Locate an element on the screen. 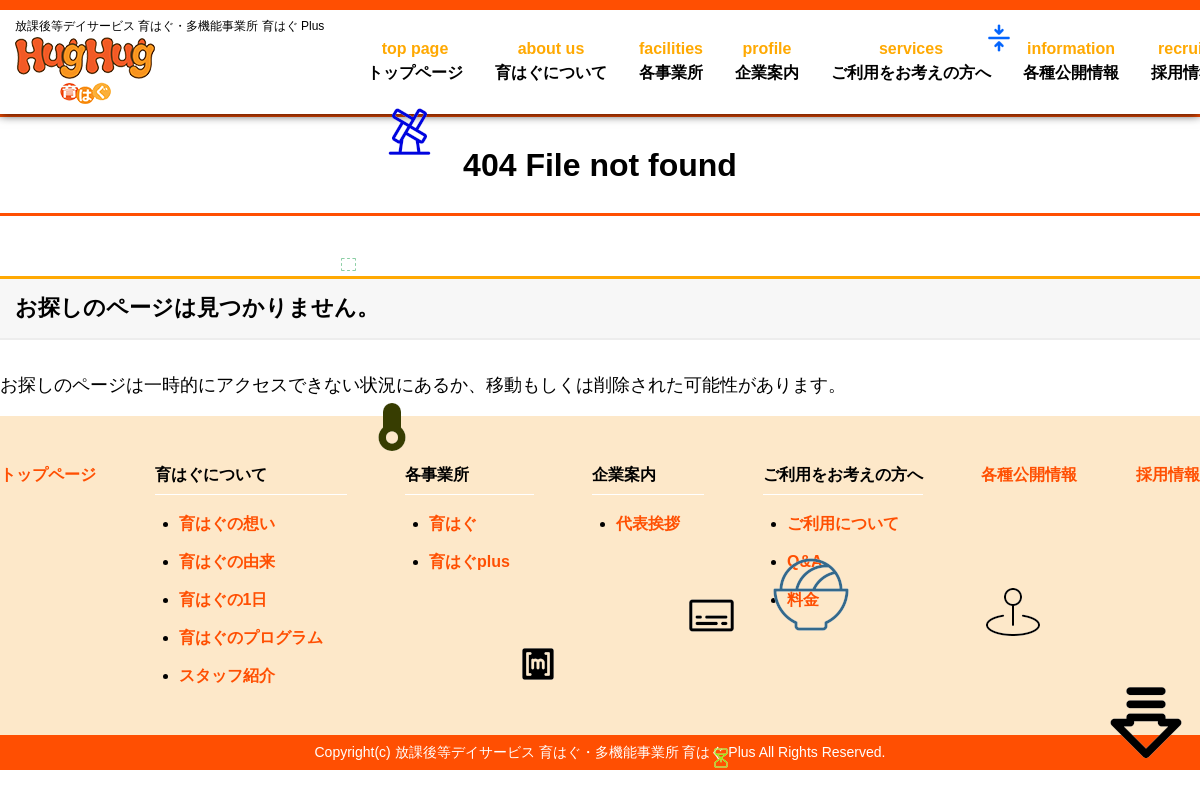 This screenshot has width=1200, height=801. select or define a region is located at coordinates (348, 264).